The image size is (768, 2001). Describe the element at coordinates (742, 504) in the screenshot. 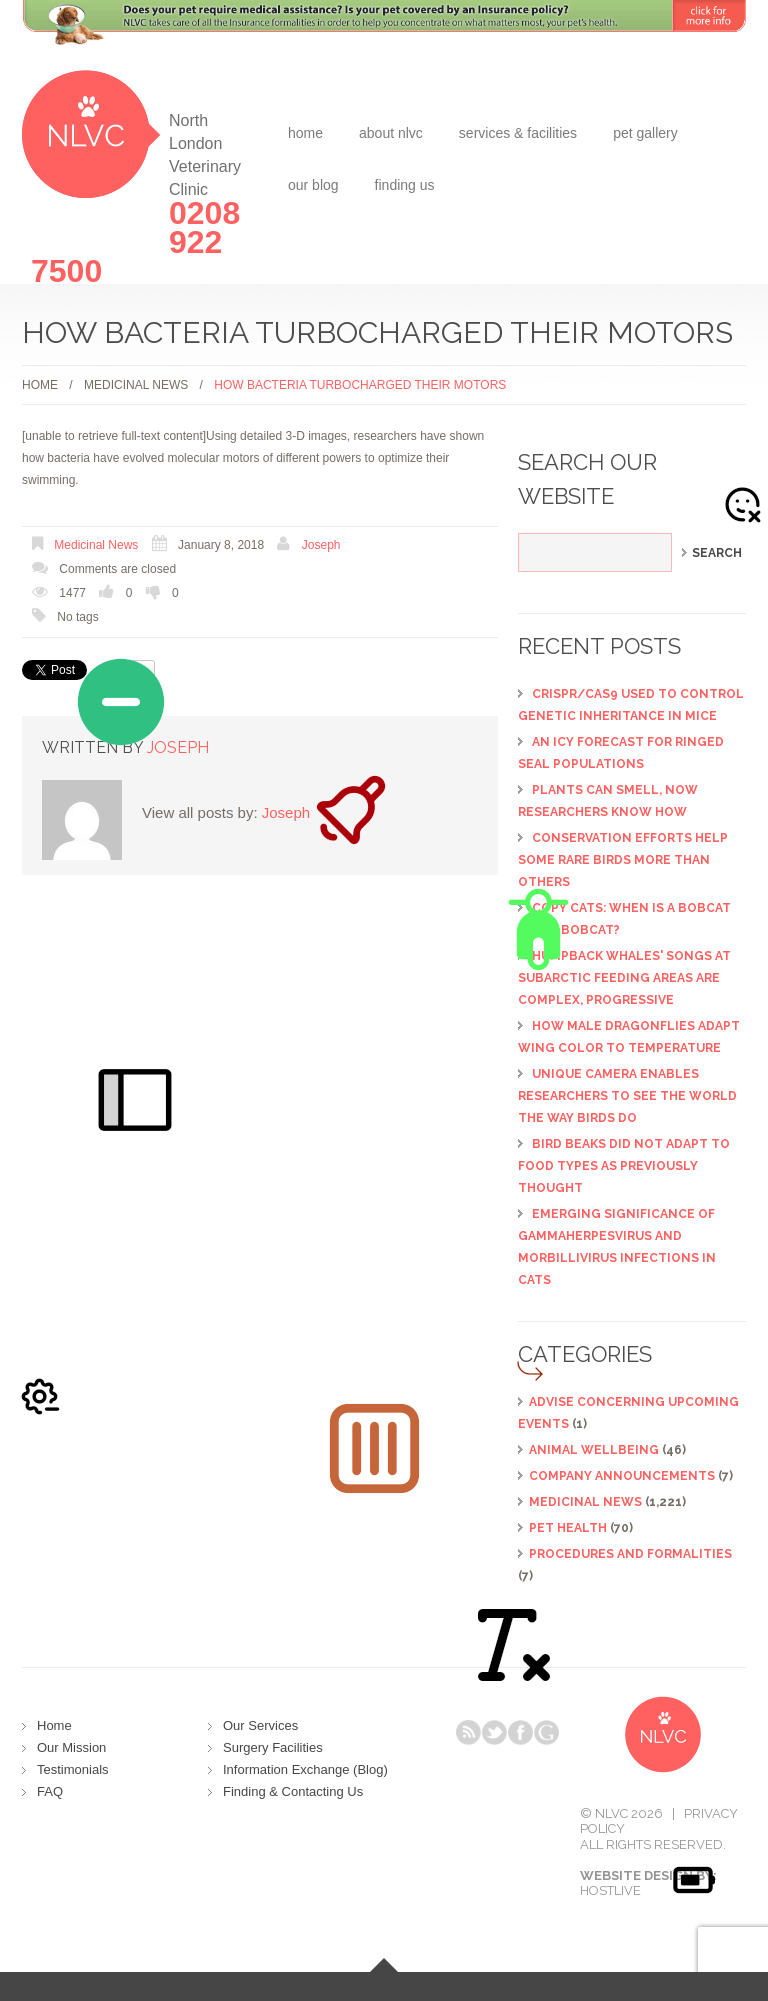

I see `remove or cancel a mood/reaction` at that location.